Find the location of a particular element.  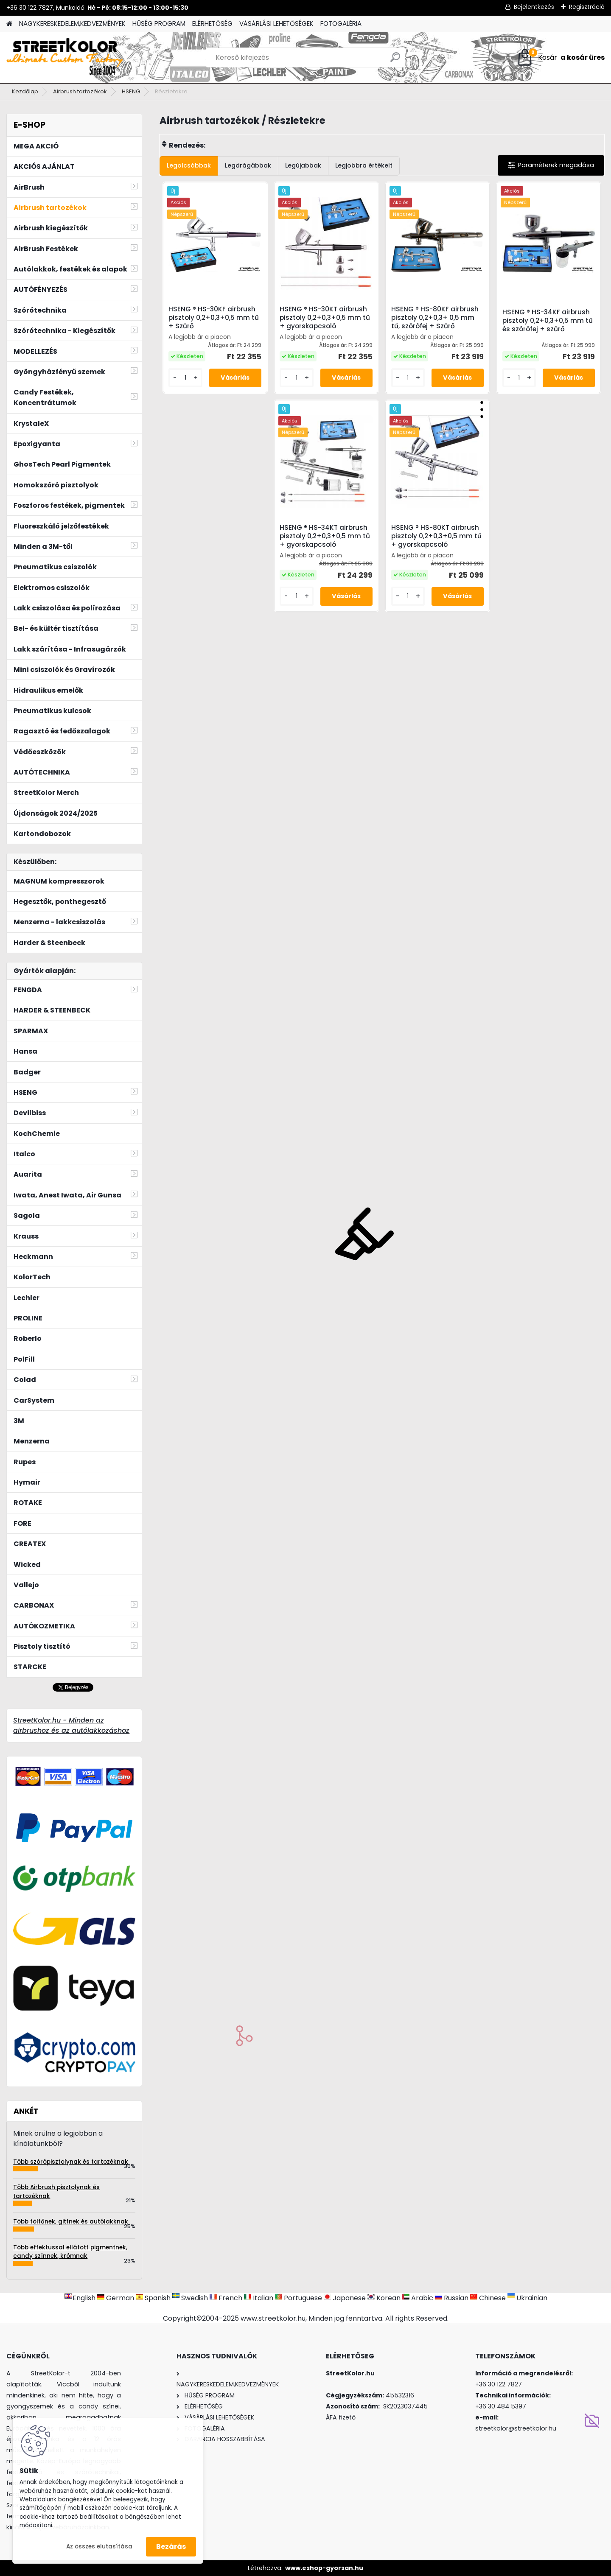

merge branches in version control is located at coordinates (244, 2036).